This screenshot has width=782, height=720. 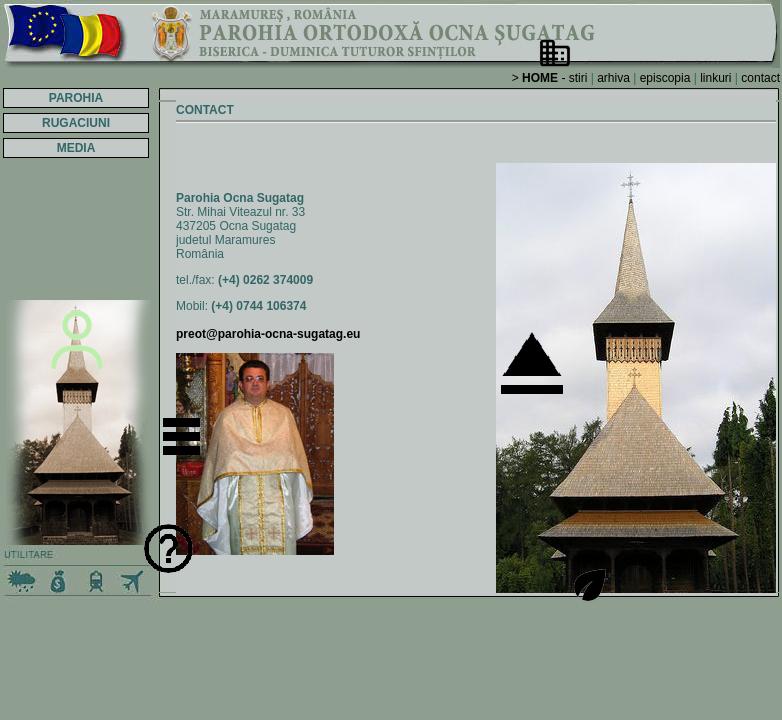 I want to click on eject removable media or disc, so click(x=532, y=363).